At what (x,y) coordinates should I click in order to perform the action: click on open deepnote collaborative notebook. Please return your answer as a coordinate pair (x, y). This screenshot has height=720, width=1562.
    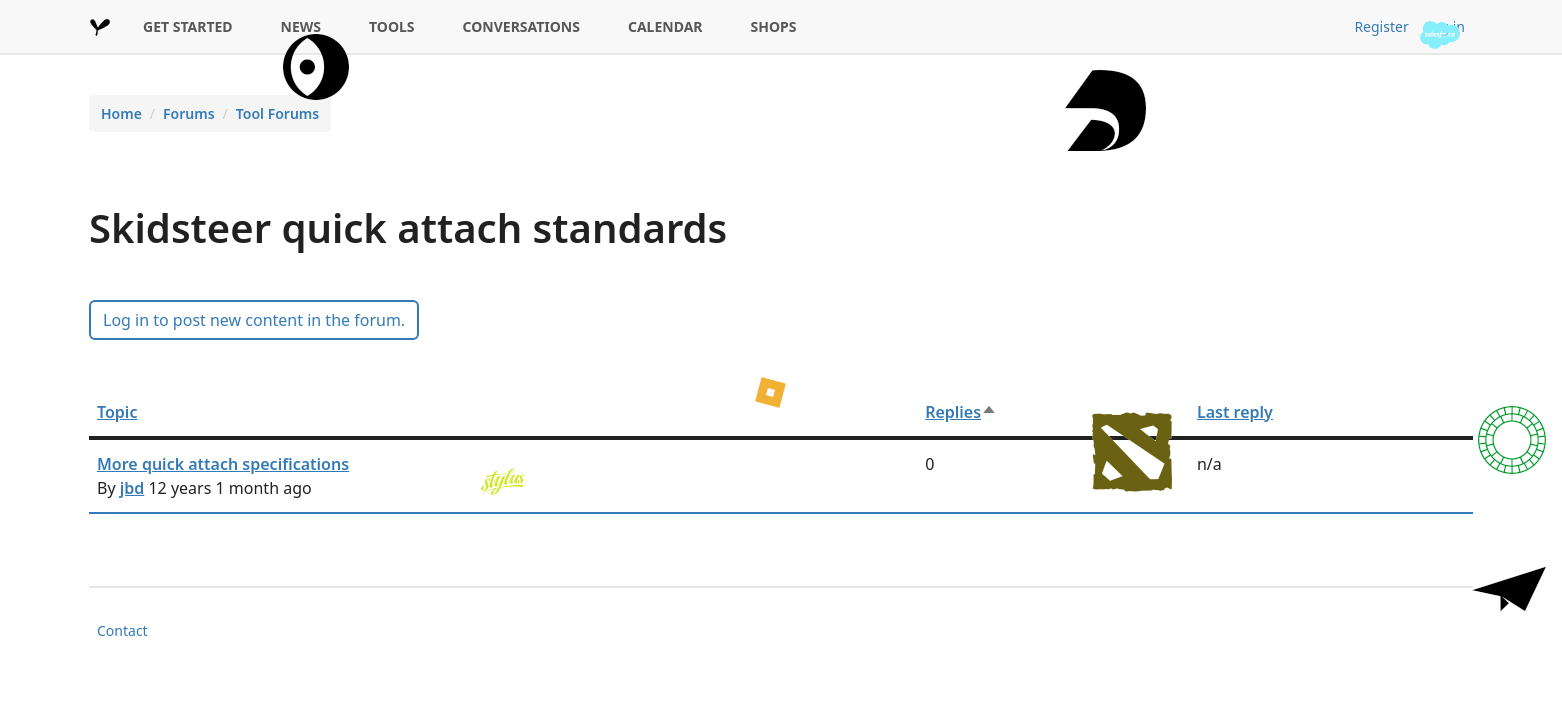
    Looking at the image, I should click on (1105, 110).